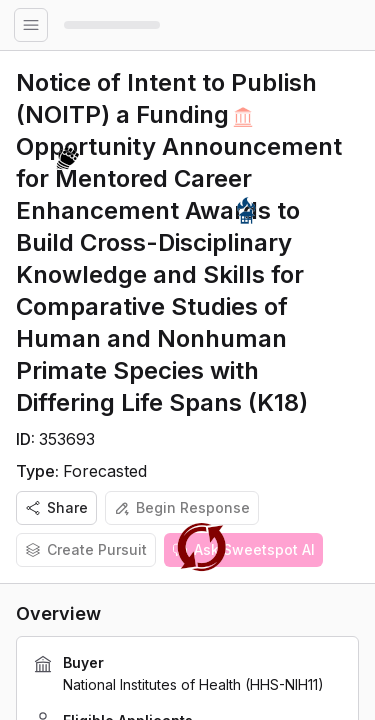 This screenshot has width=375, height=720. I want to click on refresh or reload content, so click(202, 547).